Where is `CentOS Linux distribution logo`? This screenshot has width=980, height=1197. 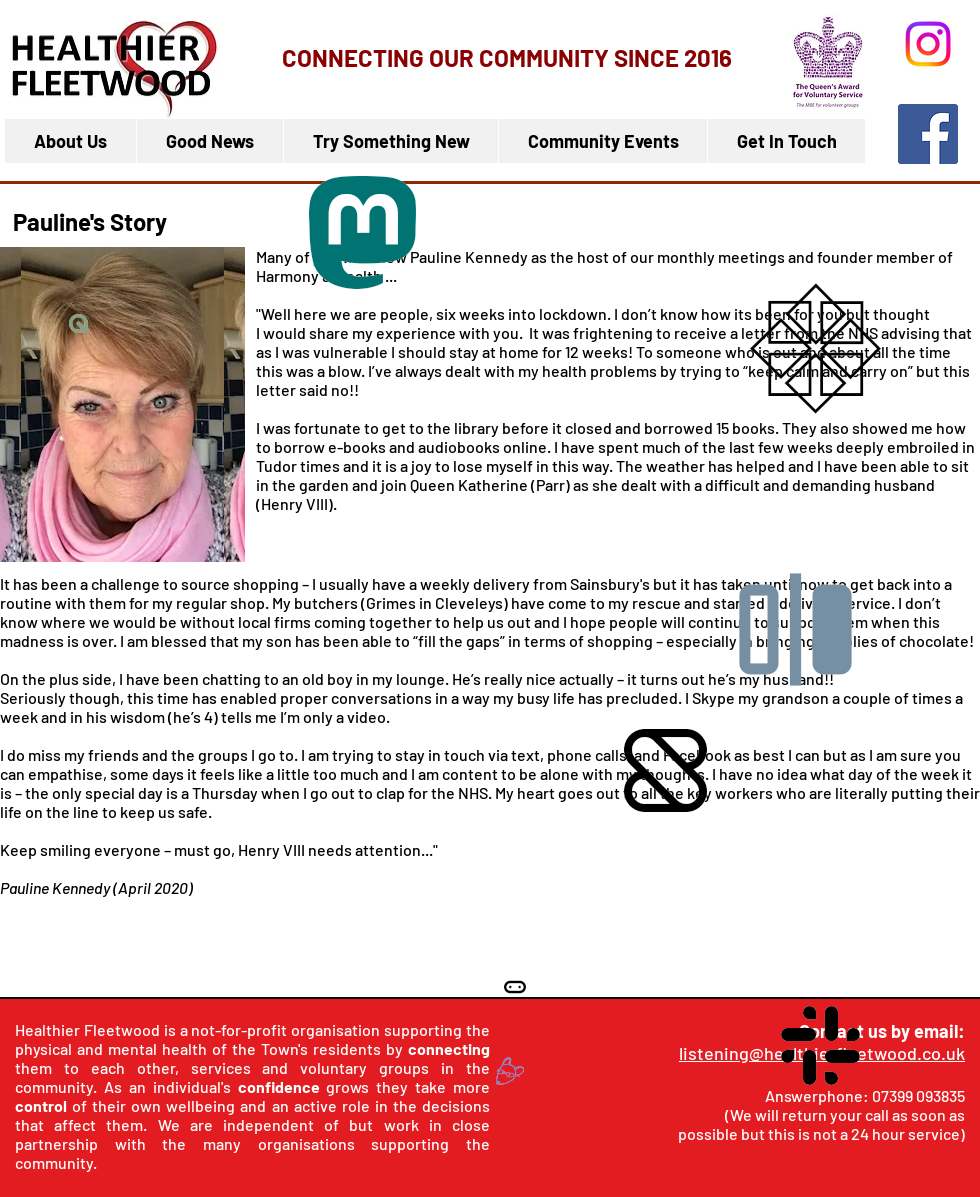 CentOS Linux distribution logo is located at coordinates (815, 348).